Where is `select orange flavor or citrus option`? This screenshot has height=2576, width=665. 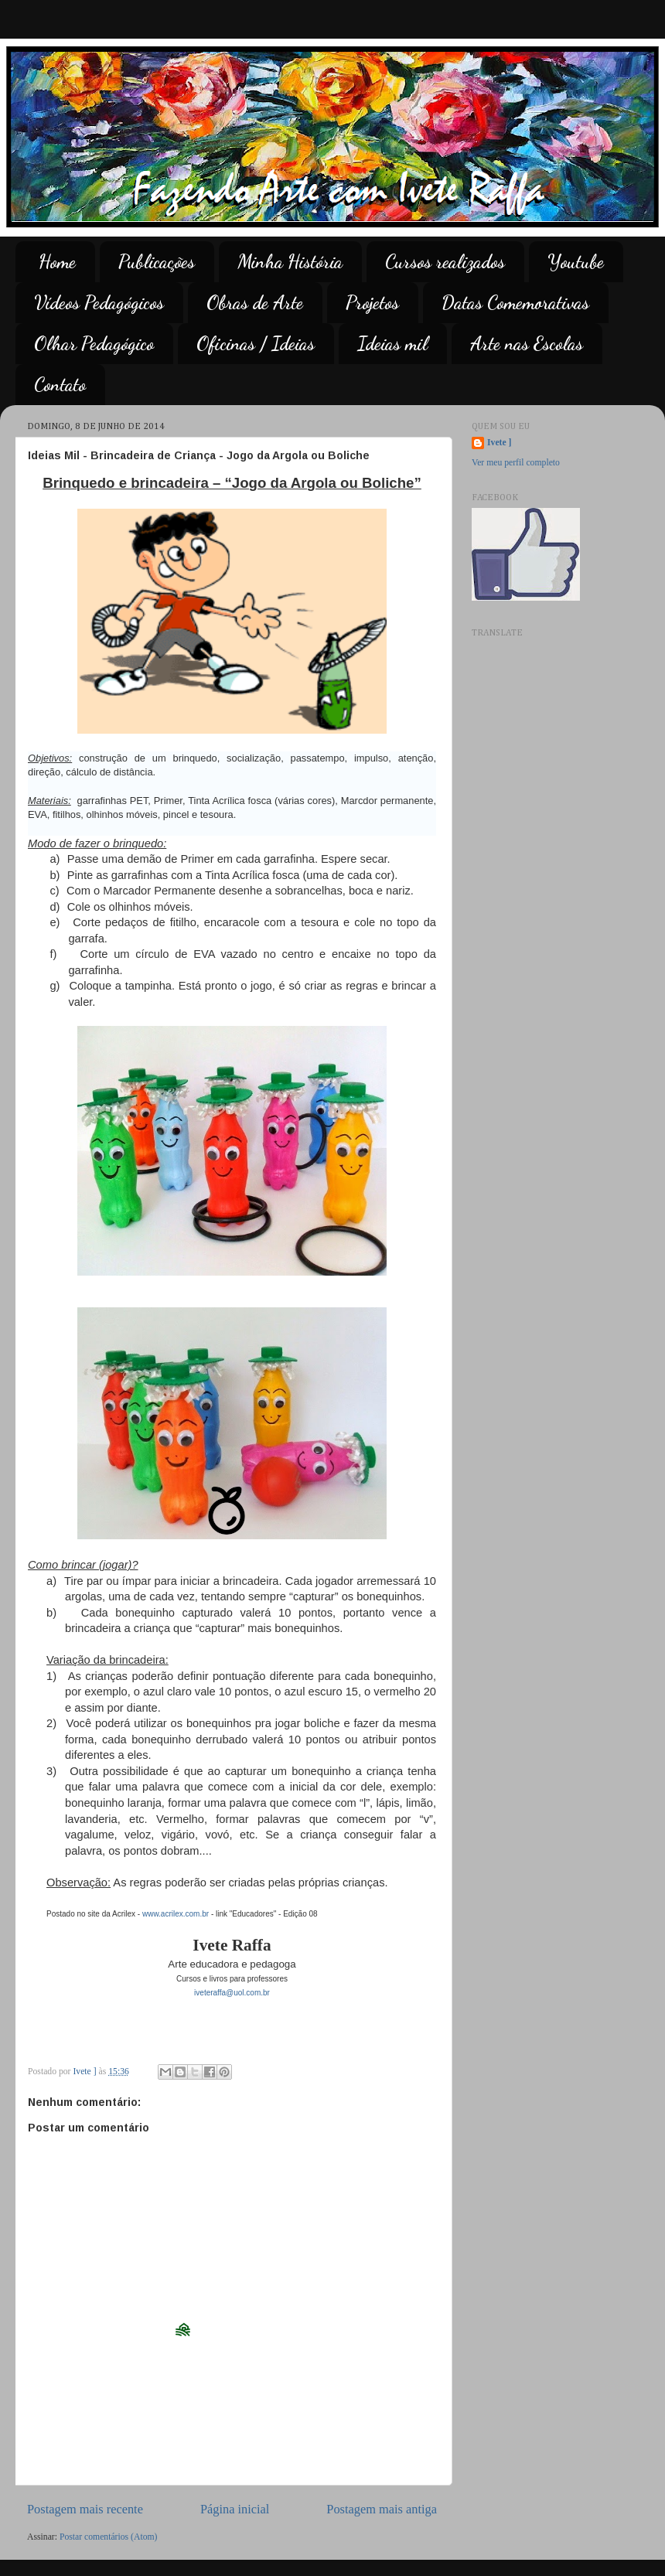
select orange flavor or citrus option is located at coordinates (227, 1511).